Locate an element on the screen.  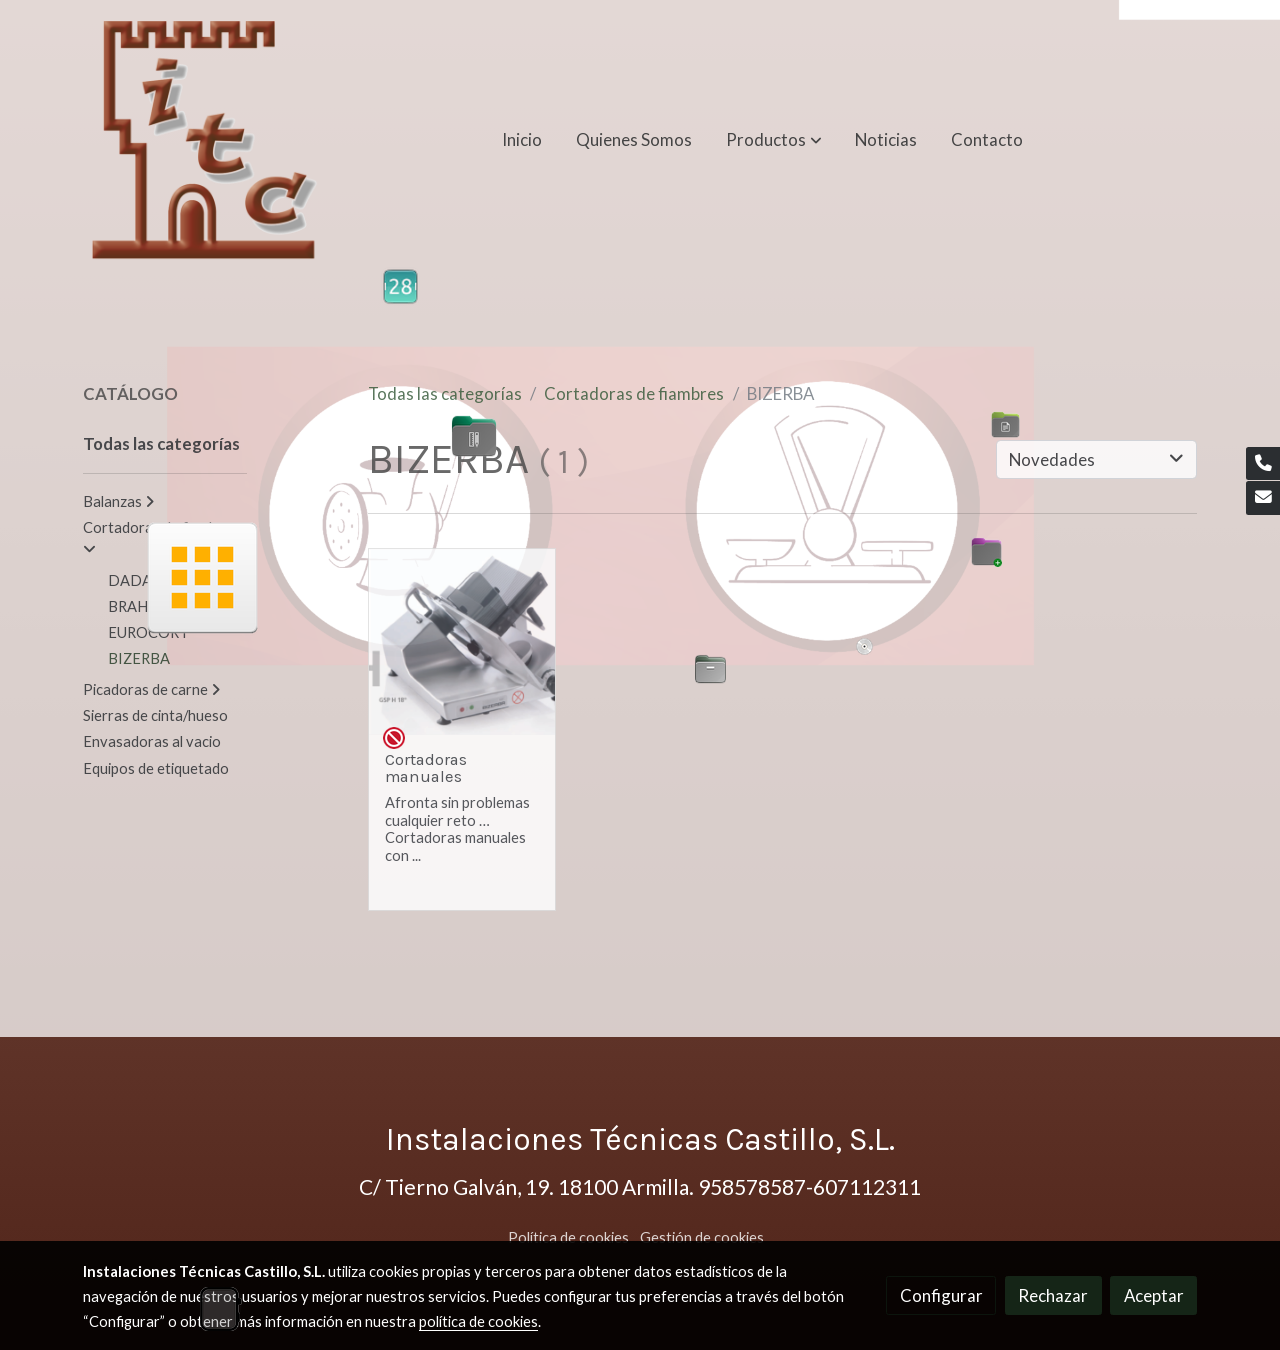
view items in grid layout is located at coordinates (202, 577).